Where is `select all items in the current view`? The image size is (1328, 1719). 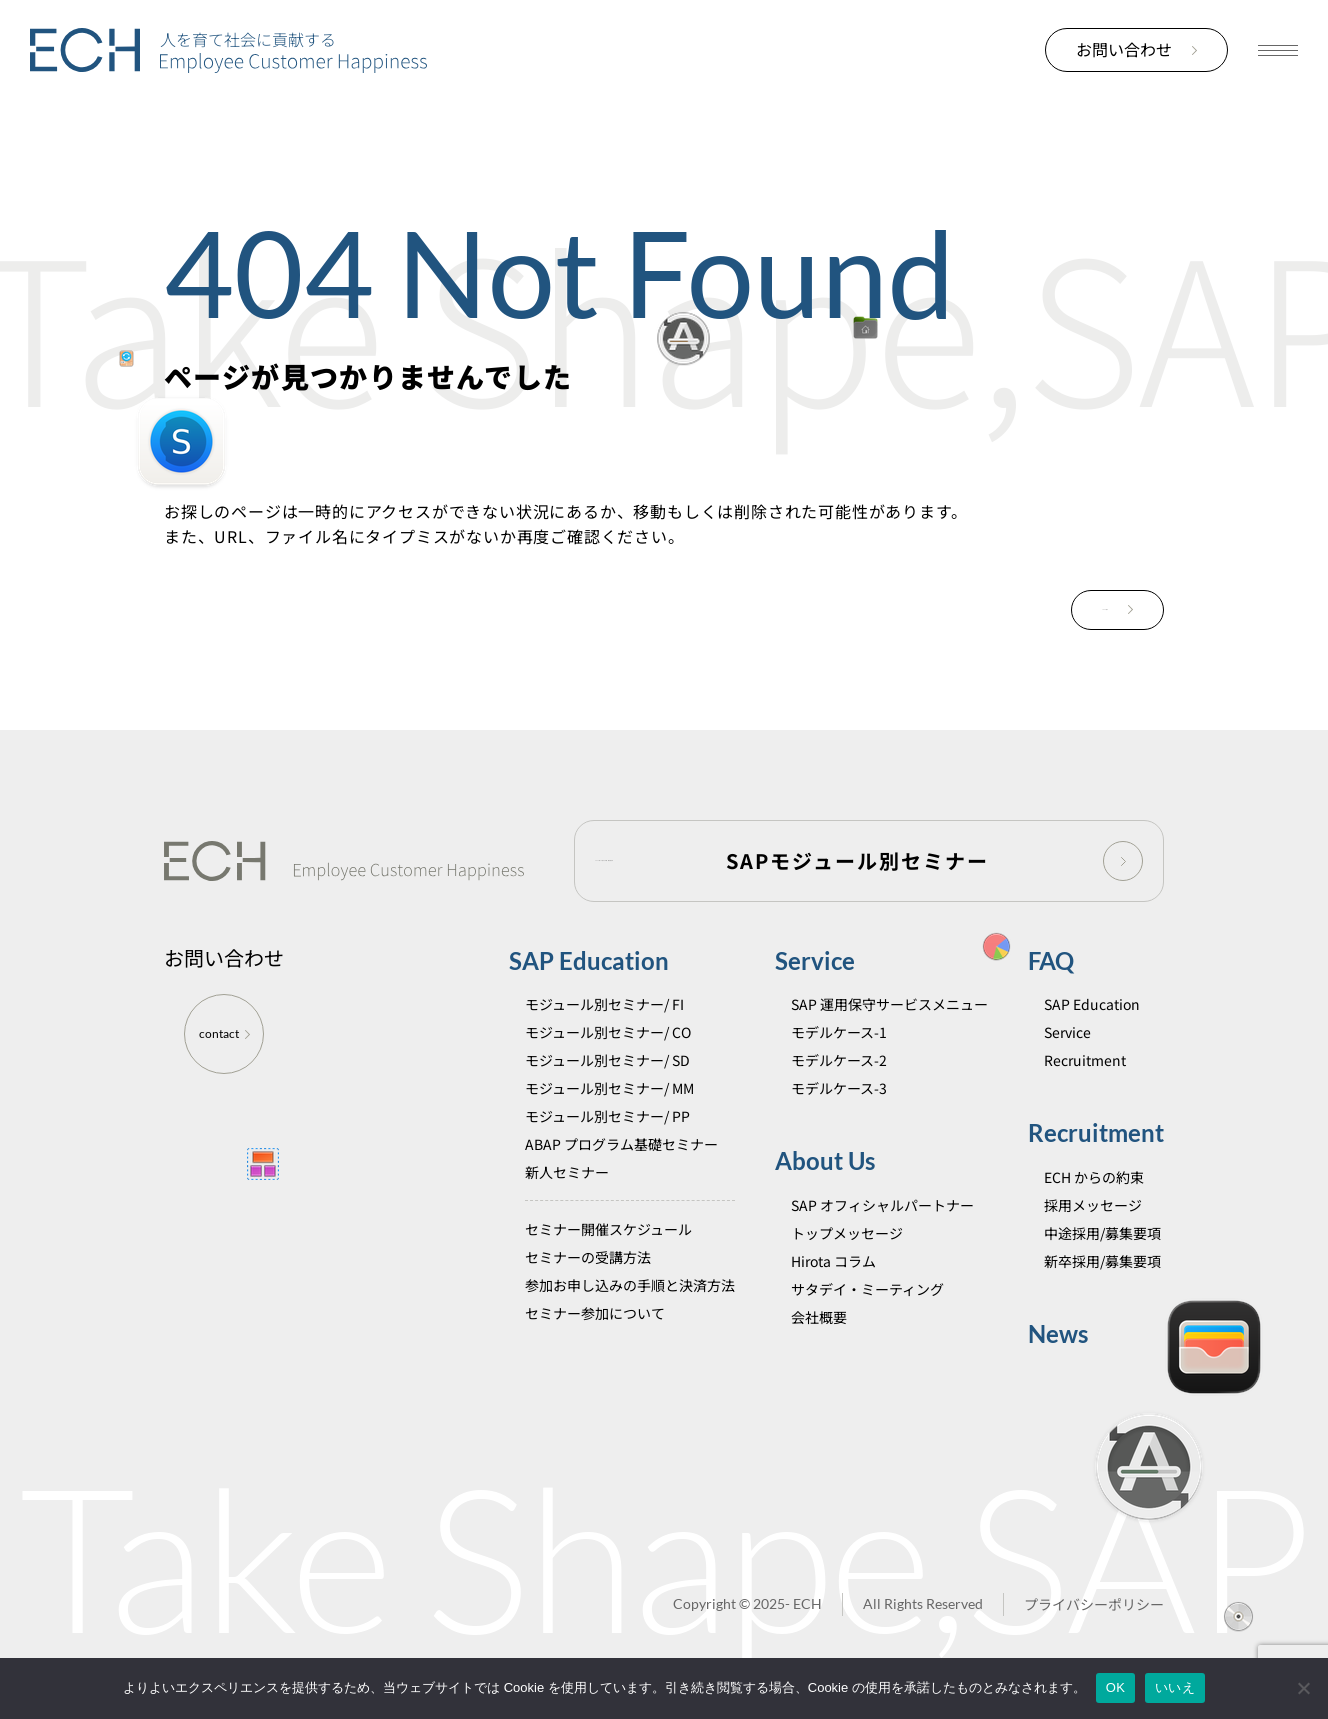
select all items in the current view is located at coordinates (263, 1164).